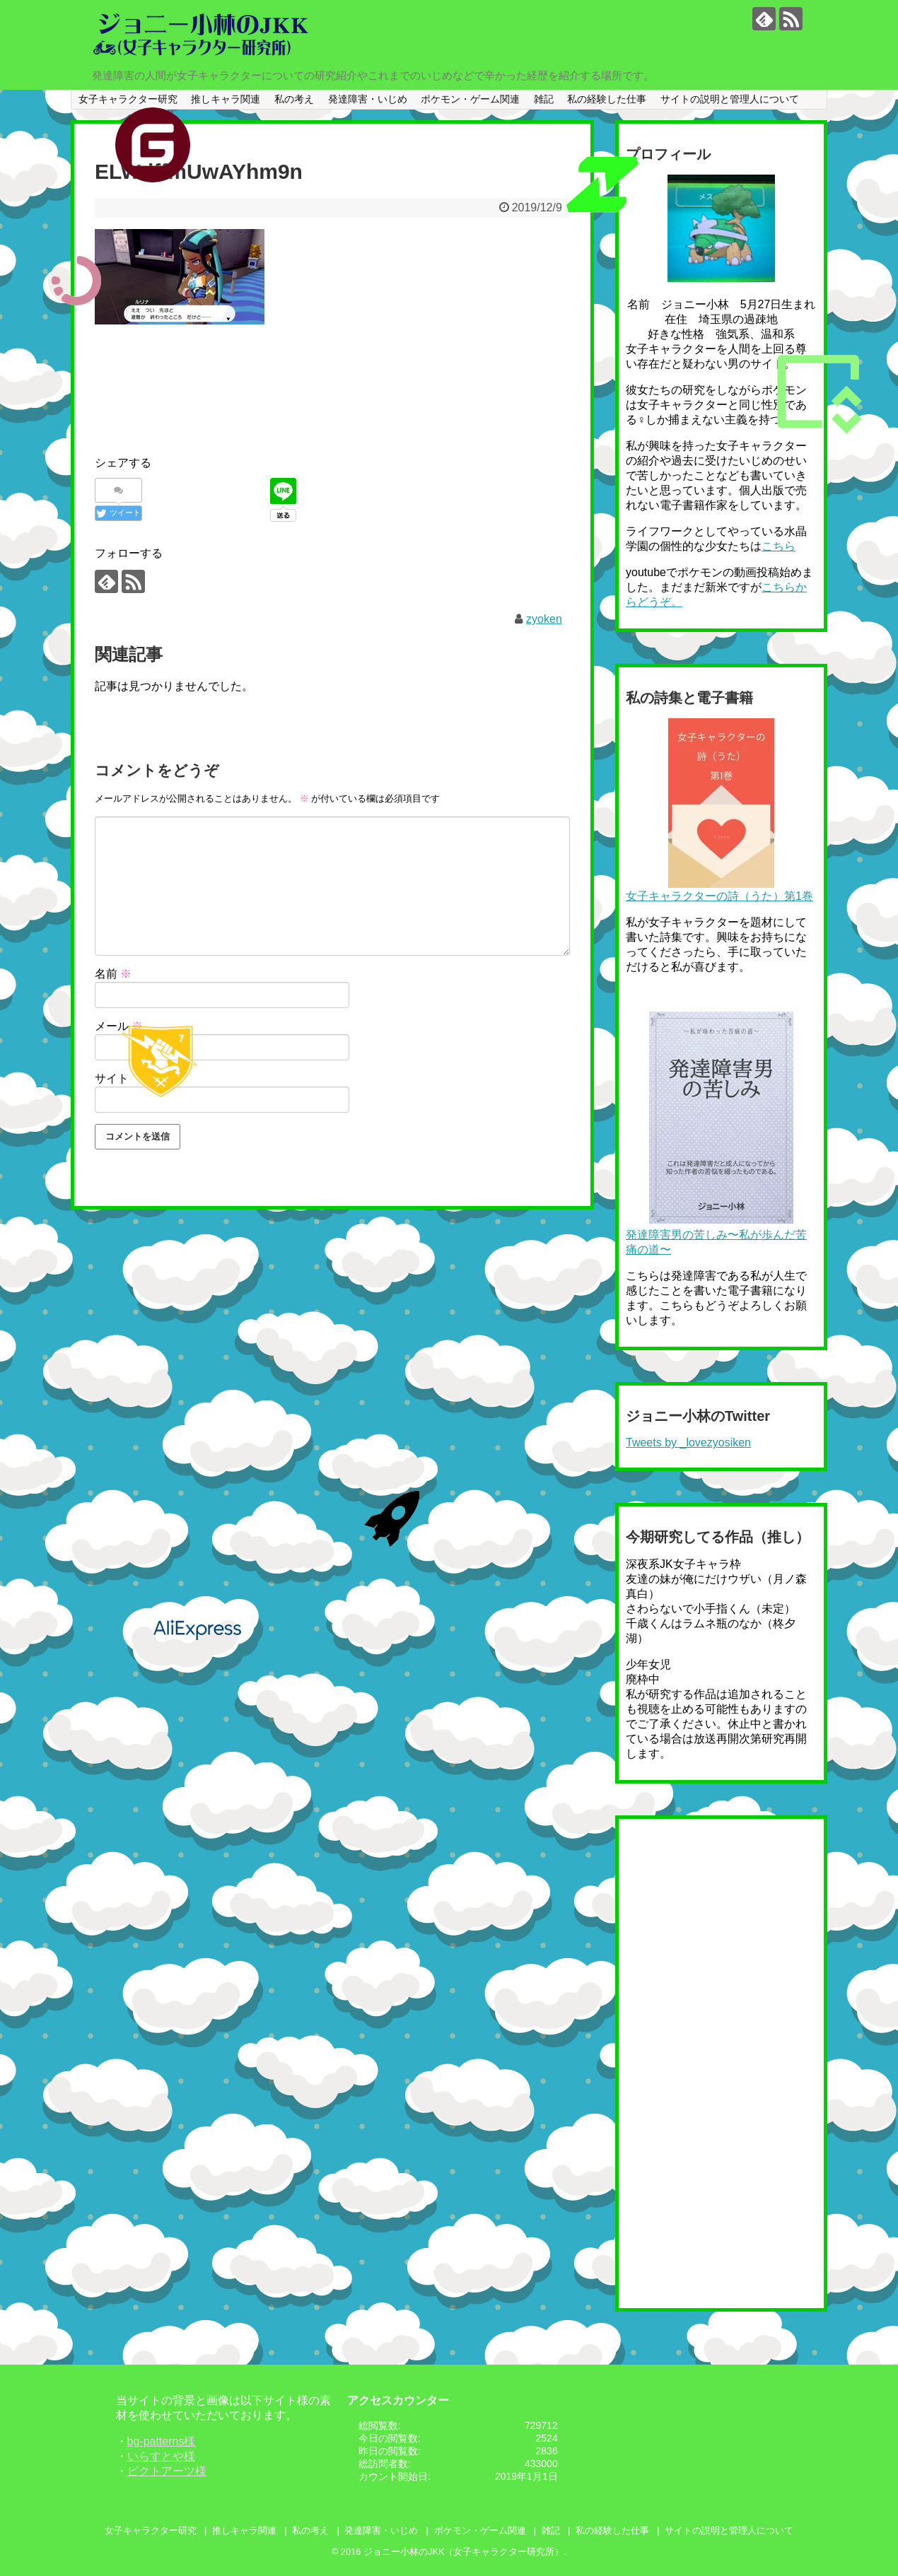 The width and height of the screenshot is (898, 2576). What do you see at coordinates (76, 281) in the screenshot?
I see `open stagetimer app` at bounding box center [76, 281].